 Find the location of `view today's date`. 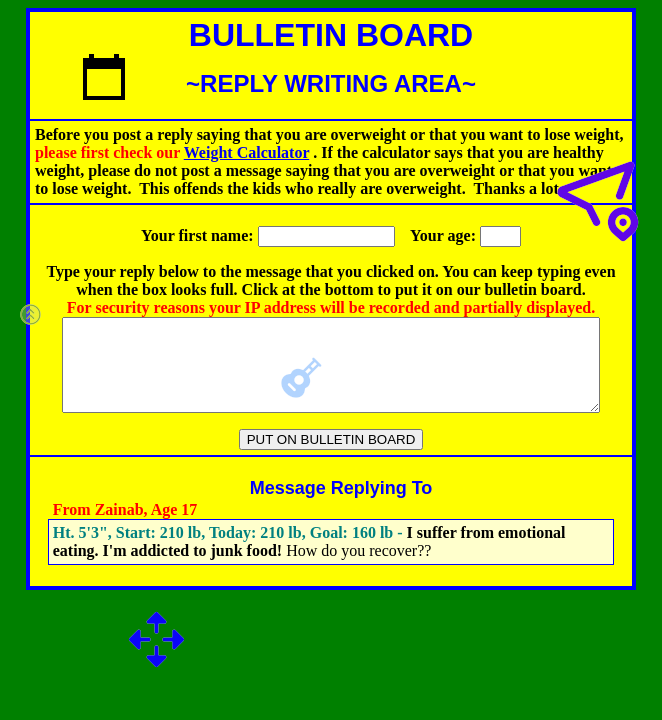

view today's date is located at coordinates (104, 77).